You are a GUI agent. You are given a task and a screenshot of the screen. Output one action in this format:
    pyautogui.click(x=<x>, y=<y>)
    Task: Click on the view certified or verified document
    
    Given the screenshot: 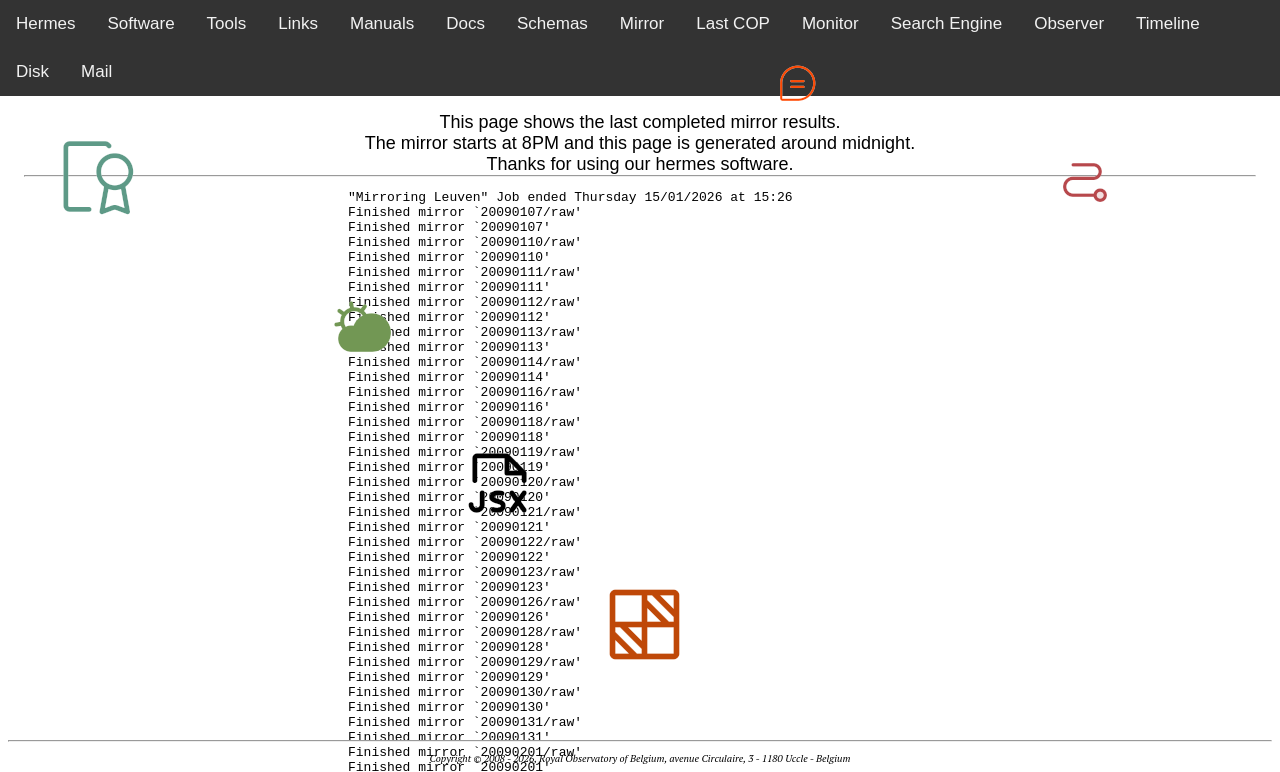 What is the action you would take?
    pyautogui.click(x=95, y=176)
    